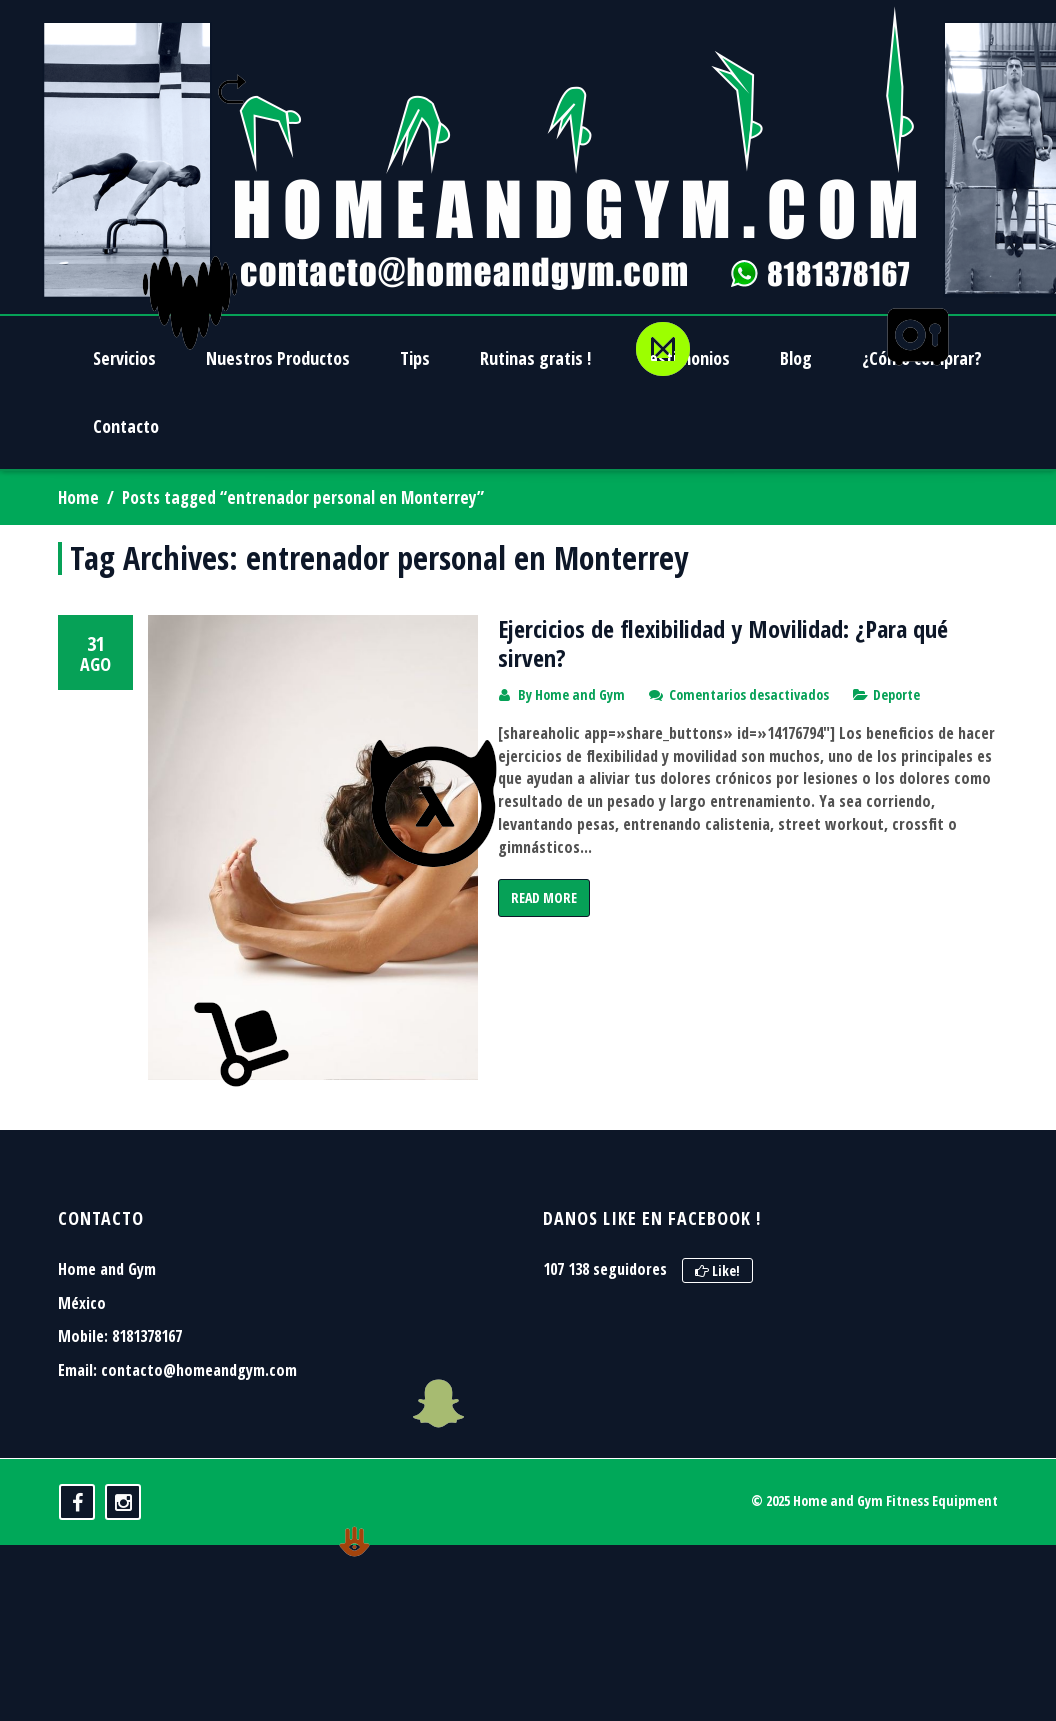 The image size is (1056, 1721). What do you see at coordinates (433, 803) in the screenshot?
I see `hasura platform logo` at bounding box center [433, 803].